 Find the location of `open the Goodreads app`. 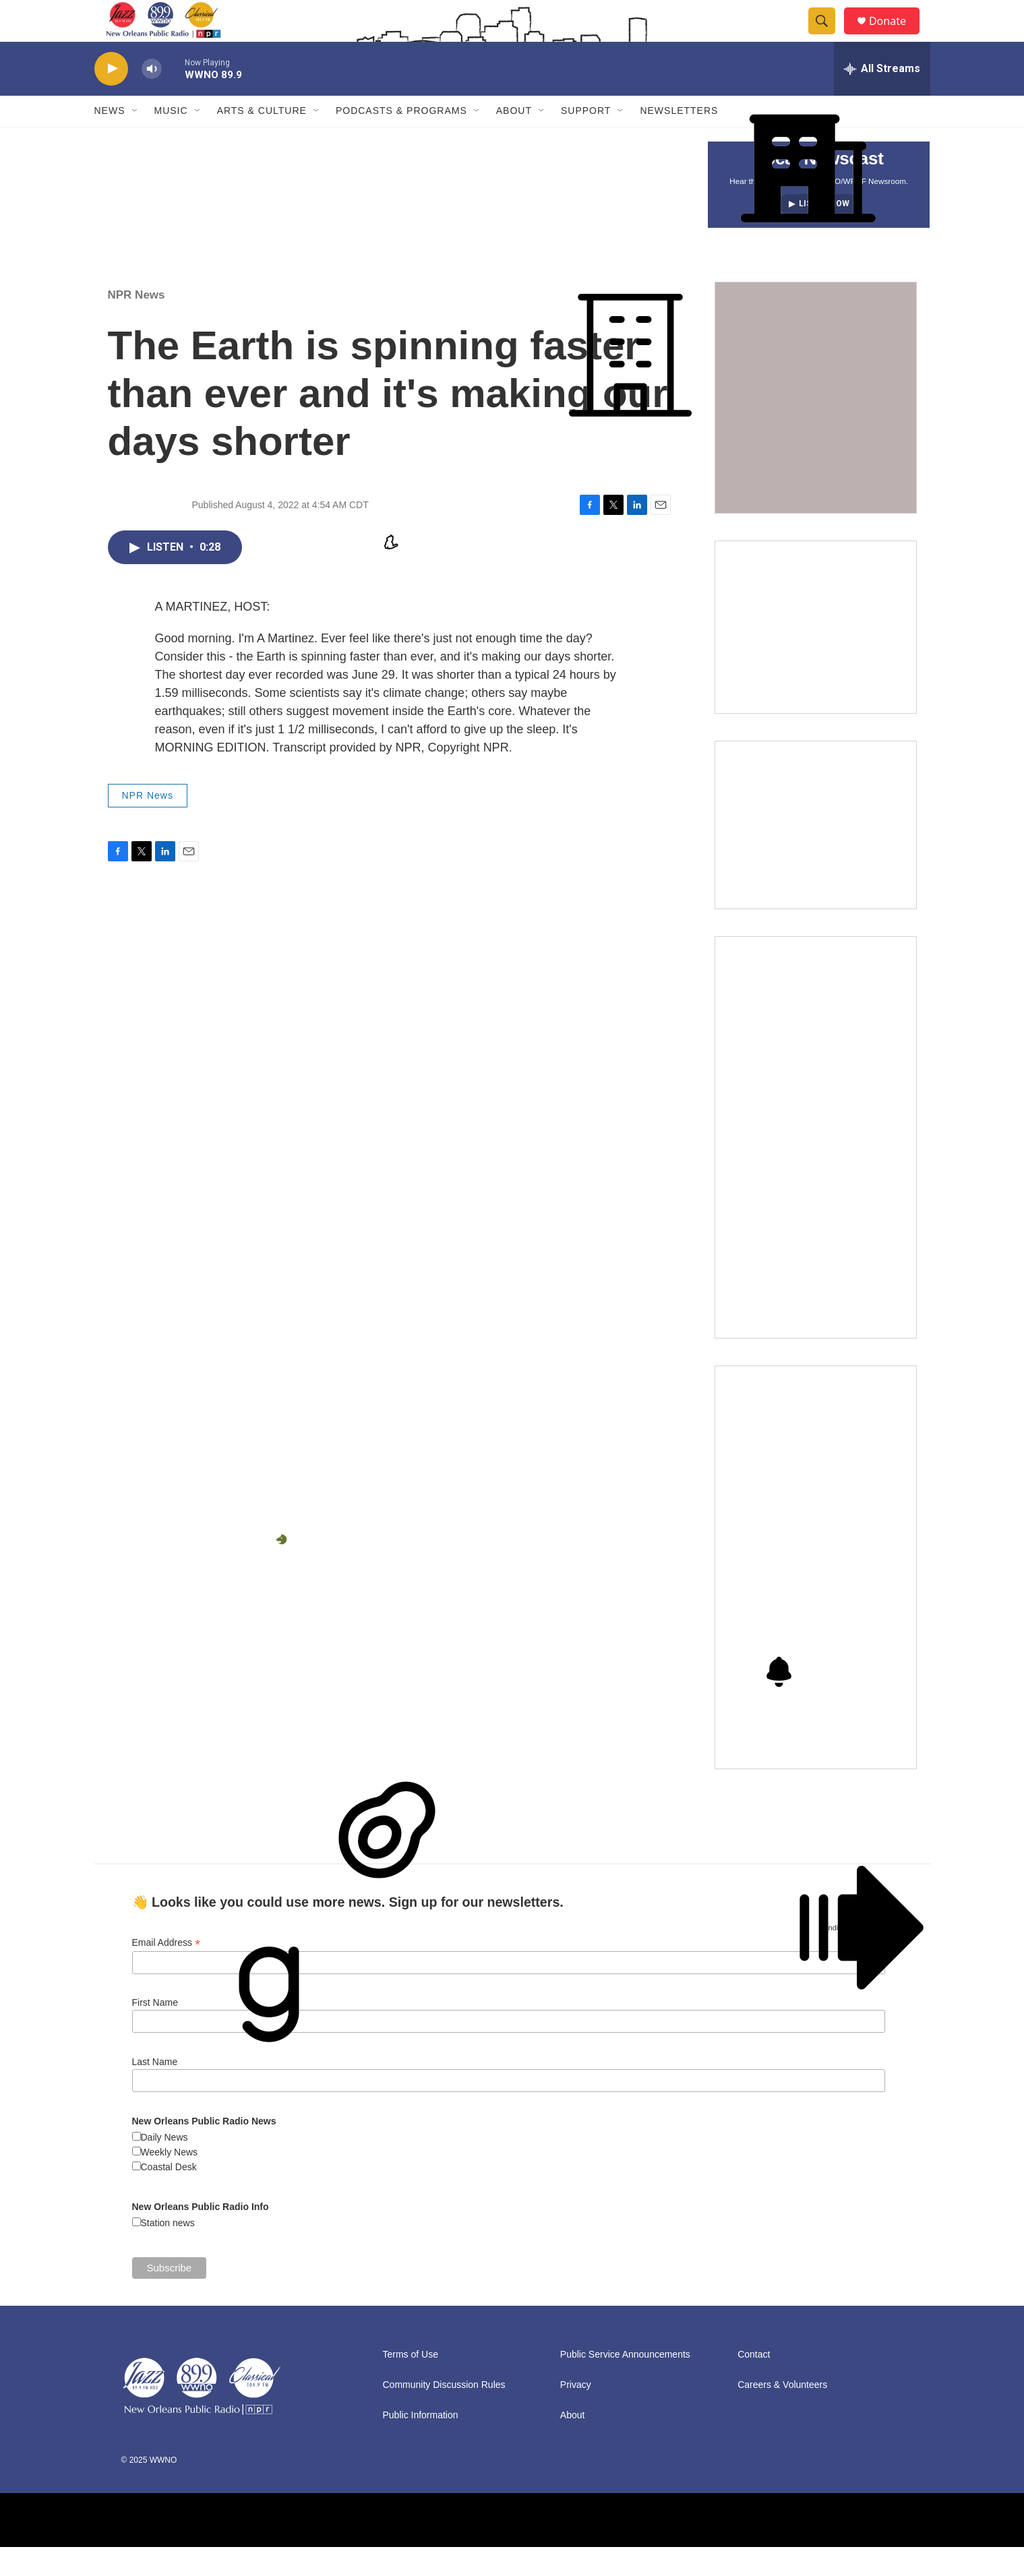

open the Goodreads app is located at coordinates (269, 1994).